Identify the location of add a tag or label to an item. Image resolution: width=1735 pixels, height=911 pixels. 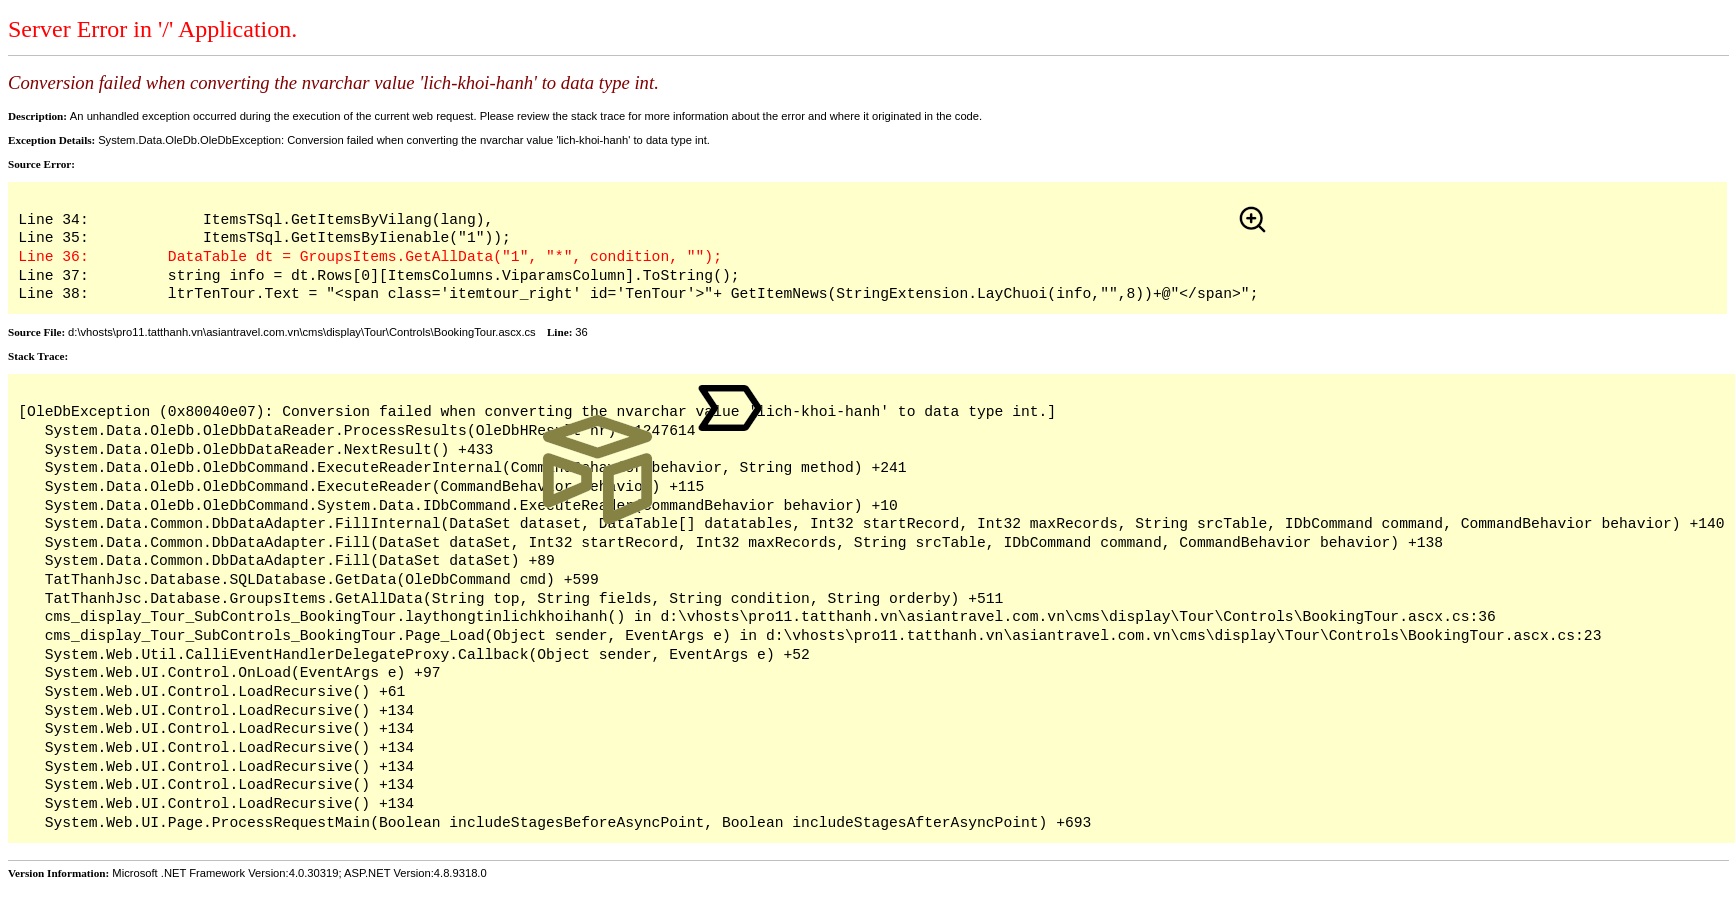
(728, 408).